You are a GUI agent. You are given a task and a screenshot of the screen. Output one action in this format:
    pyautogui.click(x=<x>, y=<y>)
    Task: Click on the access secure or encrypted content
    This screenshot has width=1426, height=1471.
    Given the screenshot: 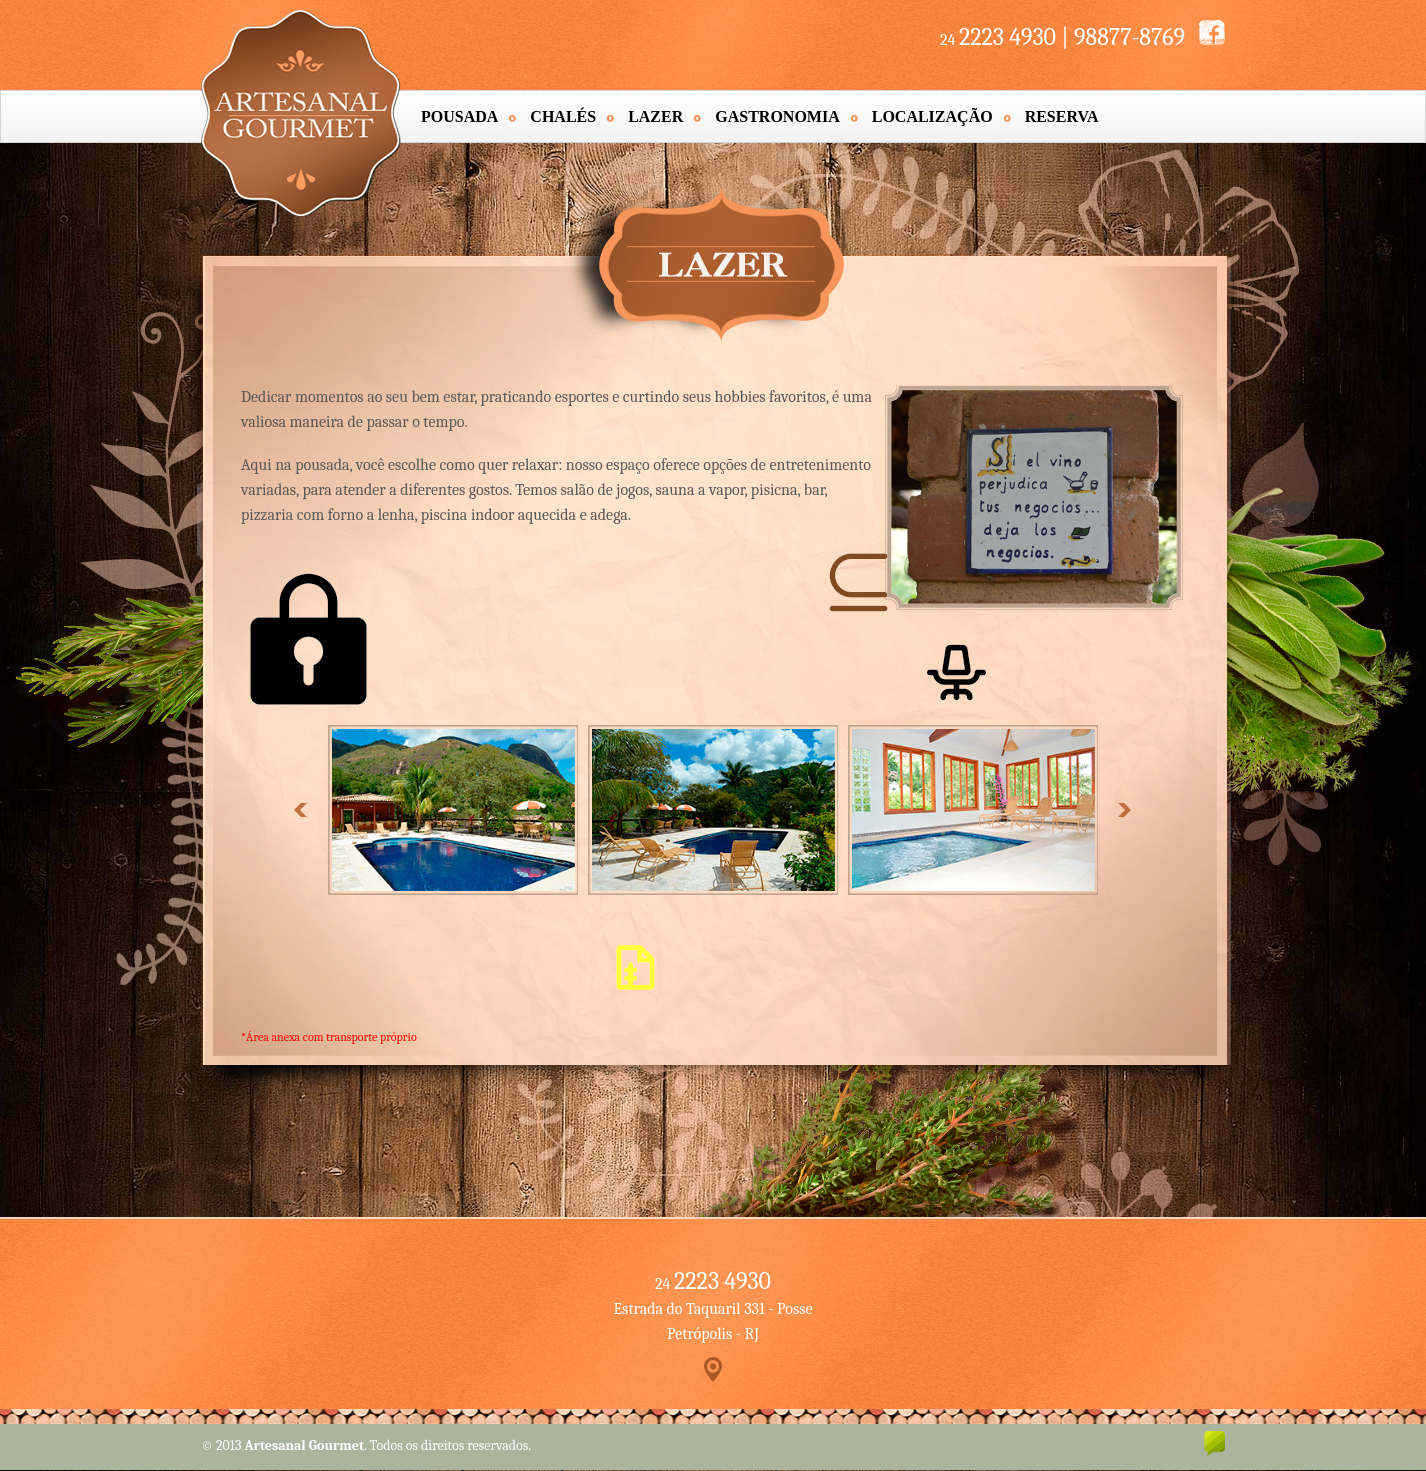 What is the action you would take?
    pyautogui.click(x=308, y=646)
    